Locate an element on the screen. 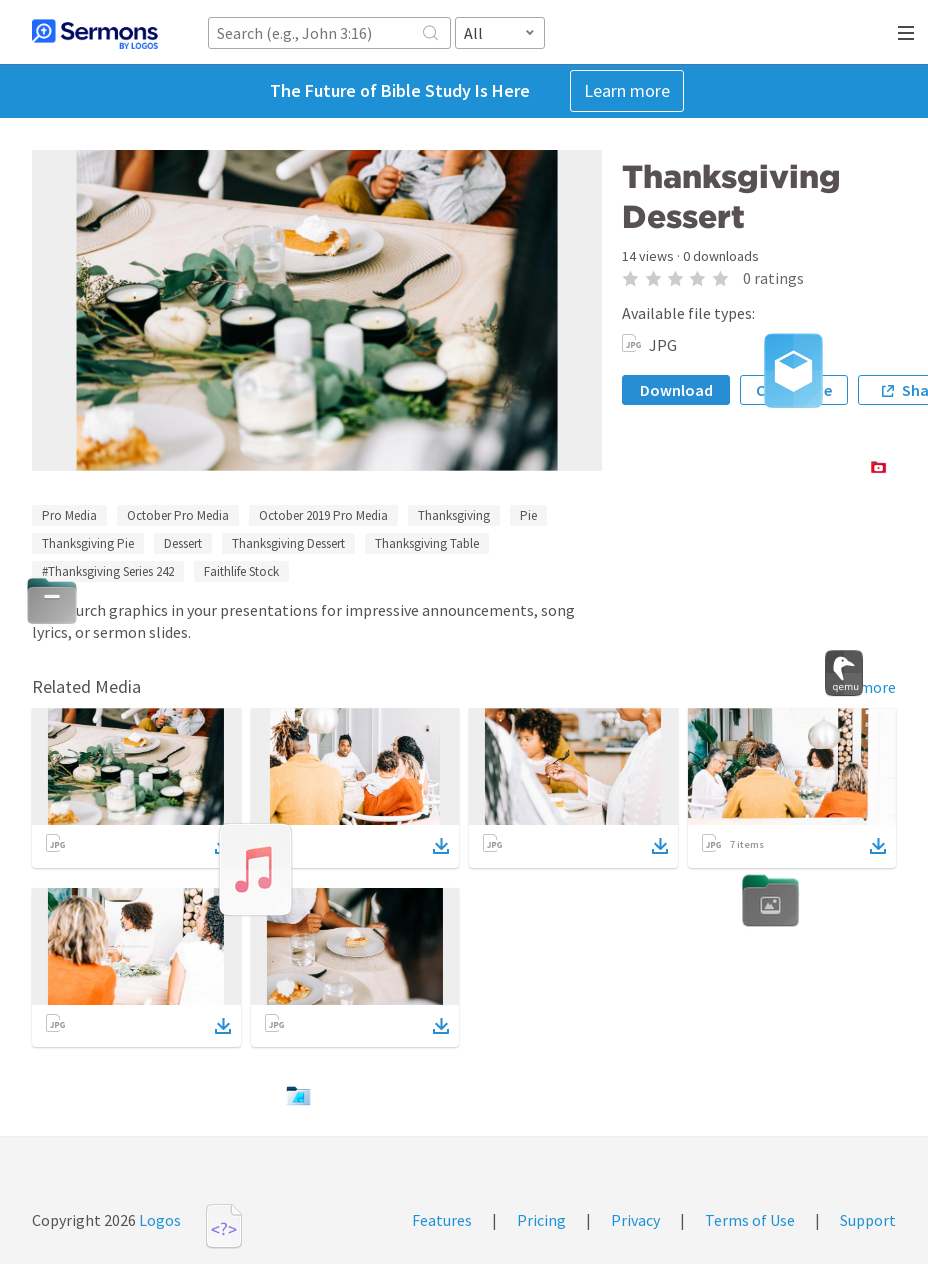 The width and height of the screenshot is (928, 1264). qemu virtual disk image file is located at coordinates (844, 673).